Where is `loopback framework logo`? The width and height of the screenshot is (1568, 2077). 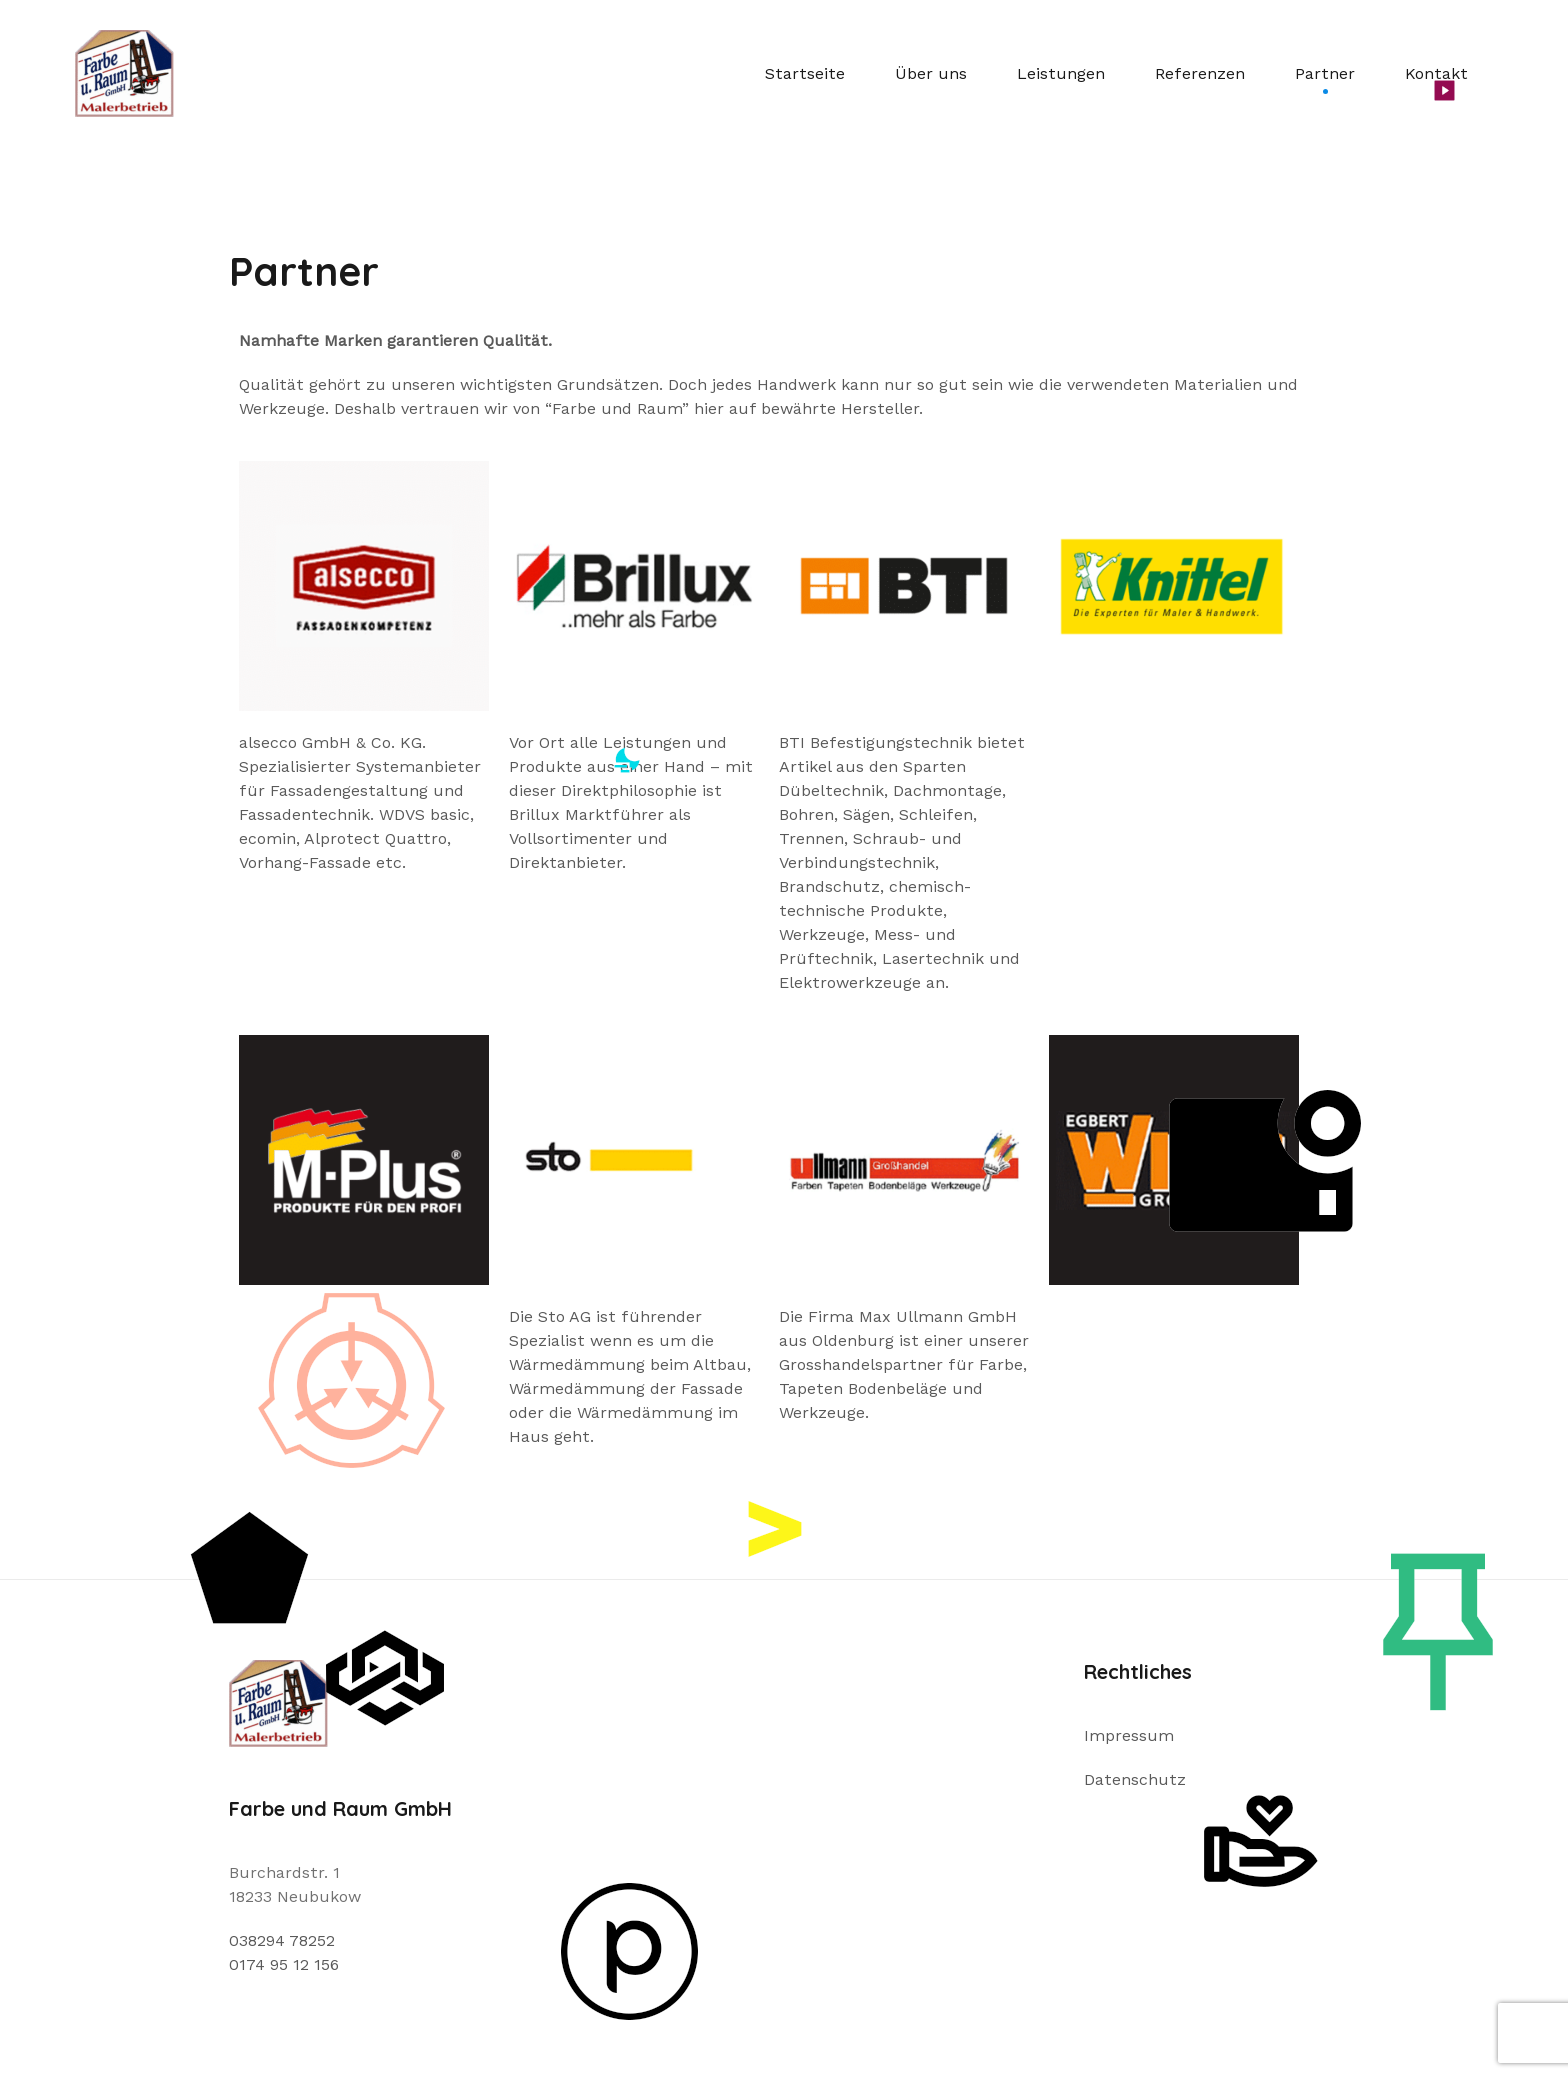 loopback framework logo is located at coordinates (385, 1678).